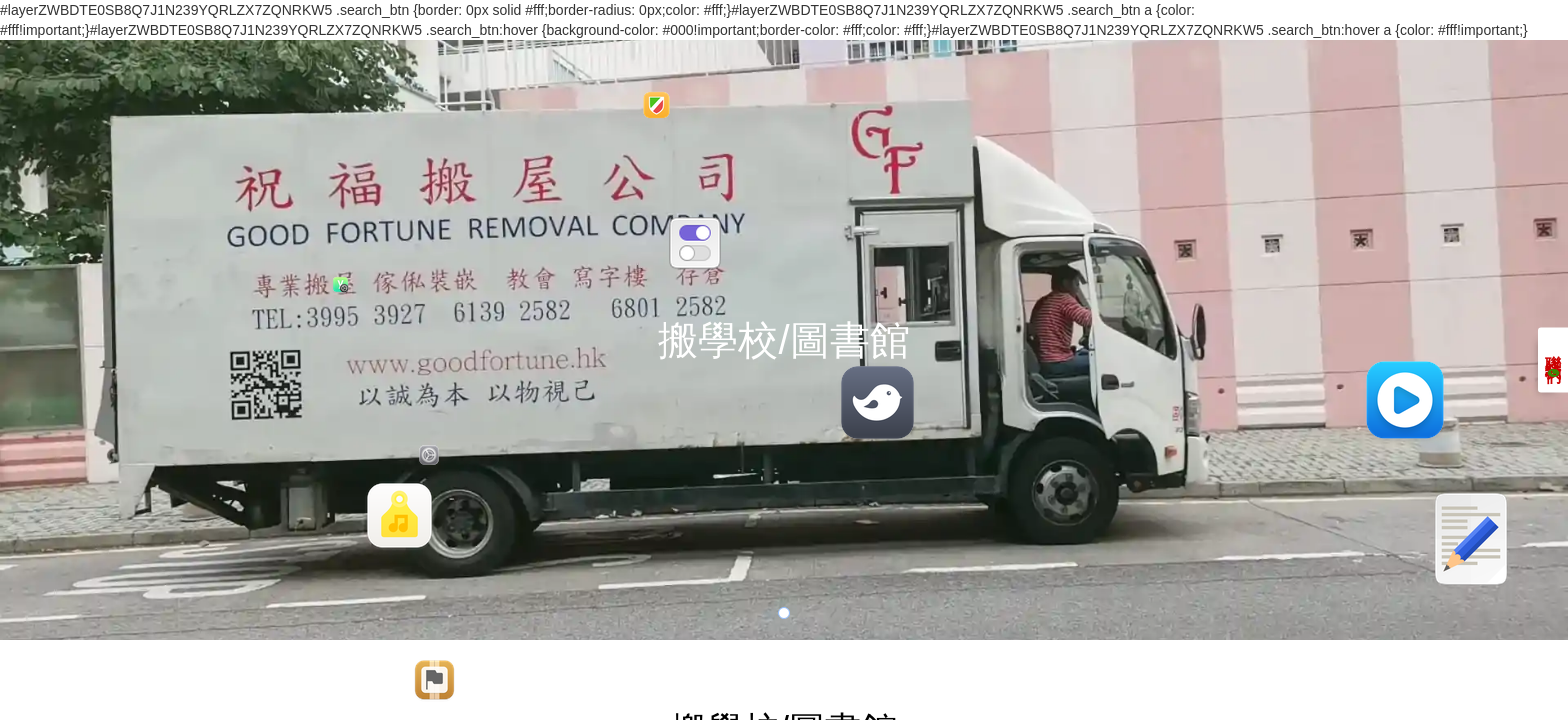  I want to click on open yubikey personalization settings, so click(340, 284).